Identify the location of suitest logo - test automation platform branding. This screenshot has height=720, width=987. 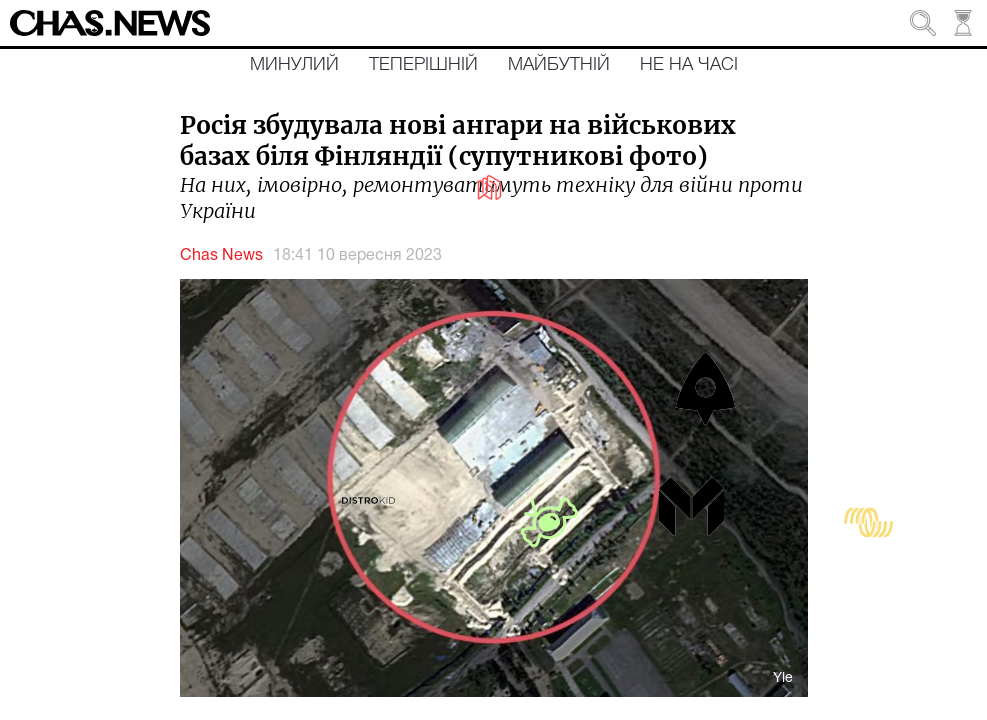
(549, 522).